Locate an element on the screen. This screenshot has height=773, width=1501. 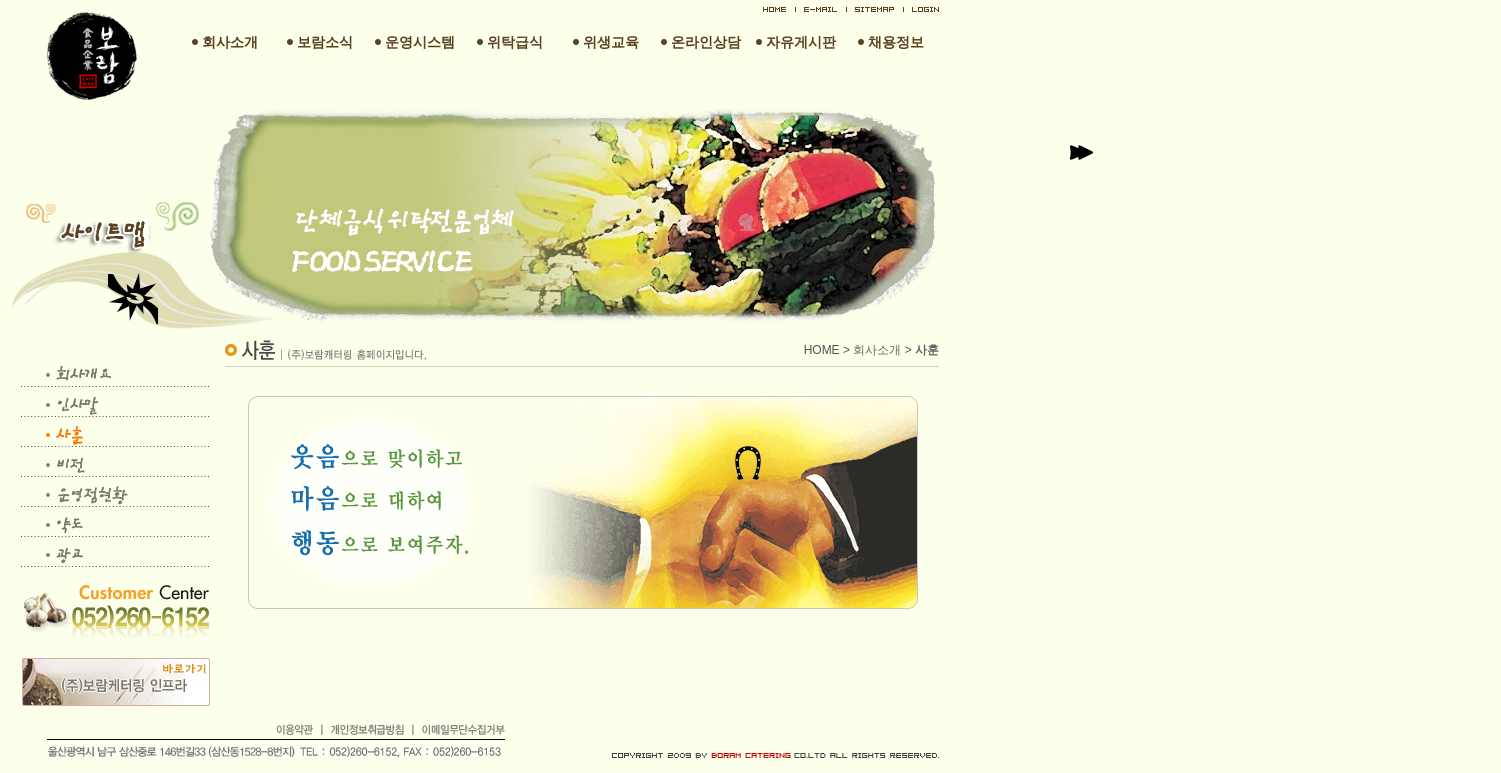
satellite dish or radar antenna icon is located at coordinates (747, 222).